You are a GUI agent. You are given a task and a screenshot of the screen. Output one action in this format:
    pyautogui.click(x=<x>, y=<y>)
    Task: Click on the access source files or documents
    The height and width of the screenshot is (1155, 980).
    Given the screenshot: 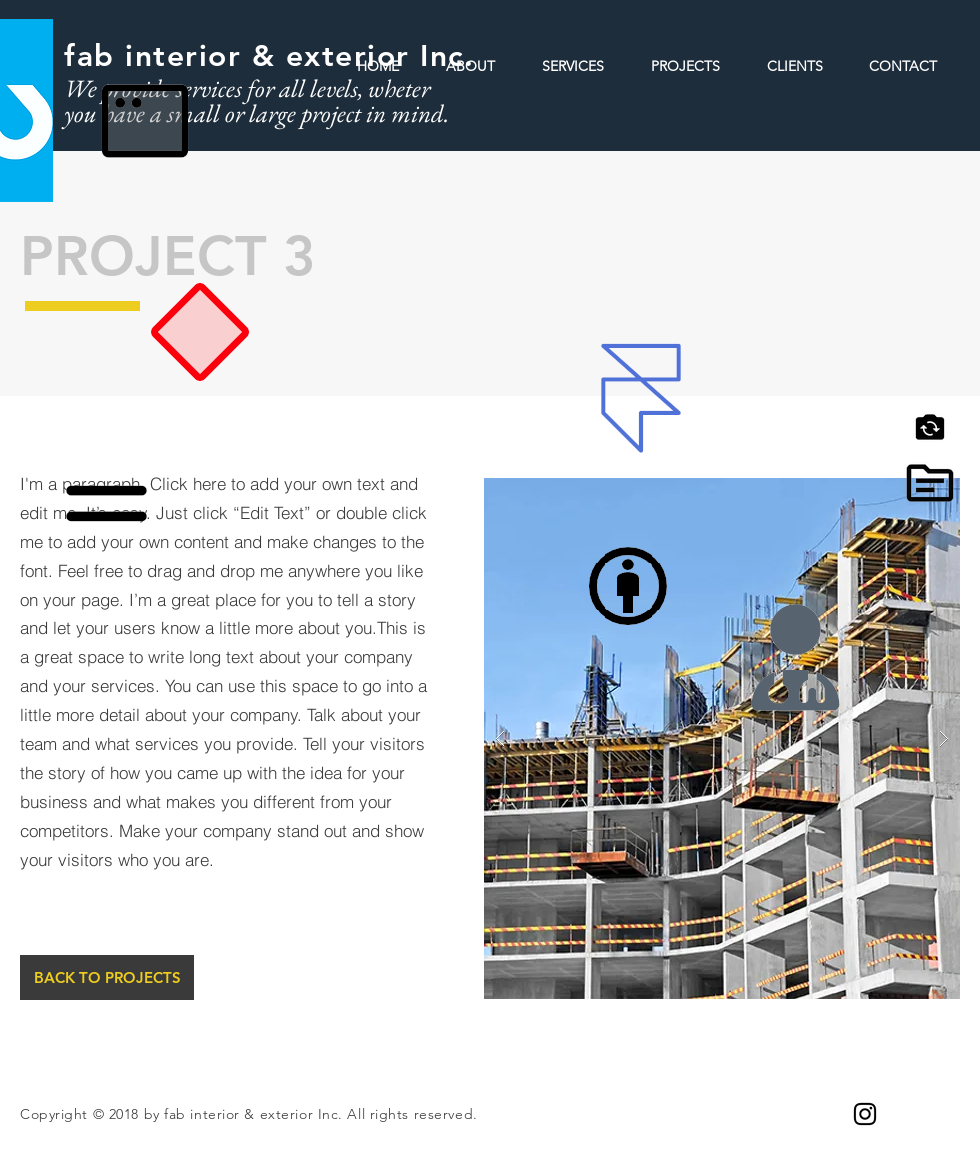 What is the action you would take?
    pyautogui.click(x=930, y=483)
    